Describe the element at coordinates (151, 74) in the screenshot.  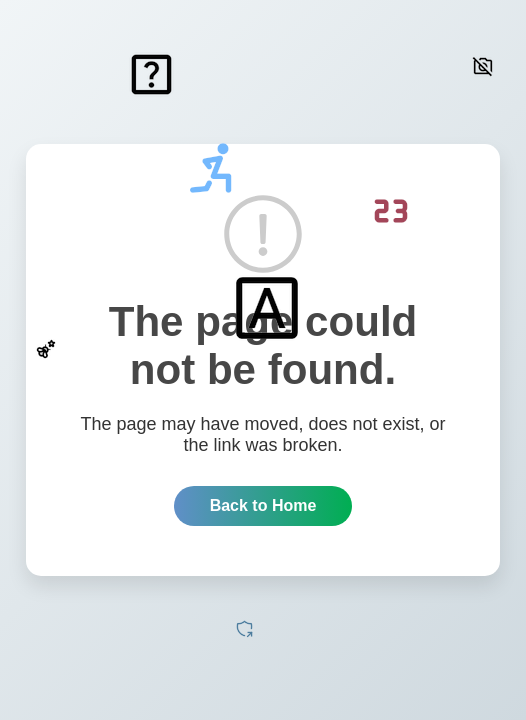
I see `access help center or support resources` at that location.